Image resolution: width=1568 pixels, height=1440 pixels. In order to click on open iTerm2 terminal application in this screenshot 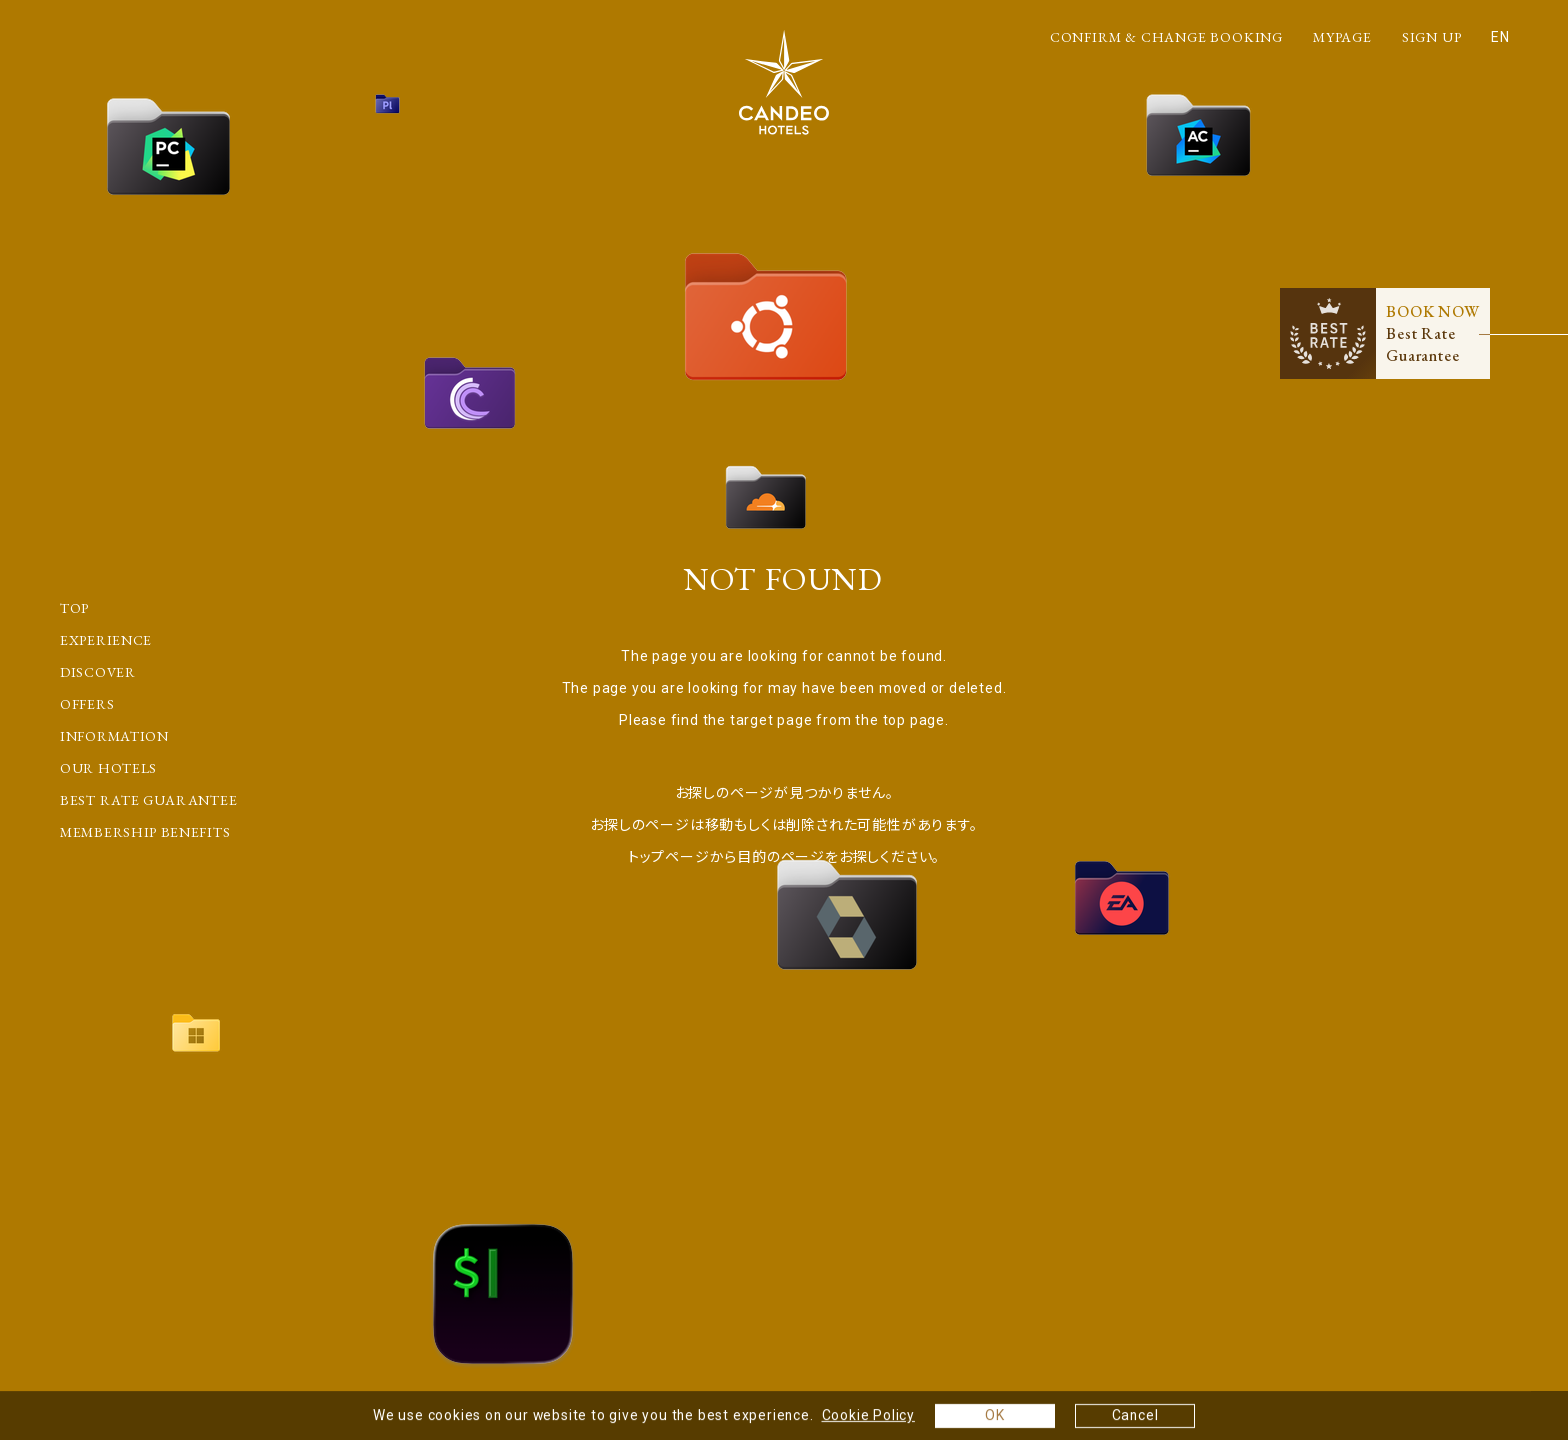, I will do `click(503, 1294)`.